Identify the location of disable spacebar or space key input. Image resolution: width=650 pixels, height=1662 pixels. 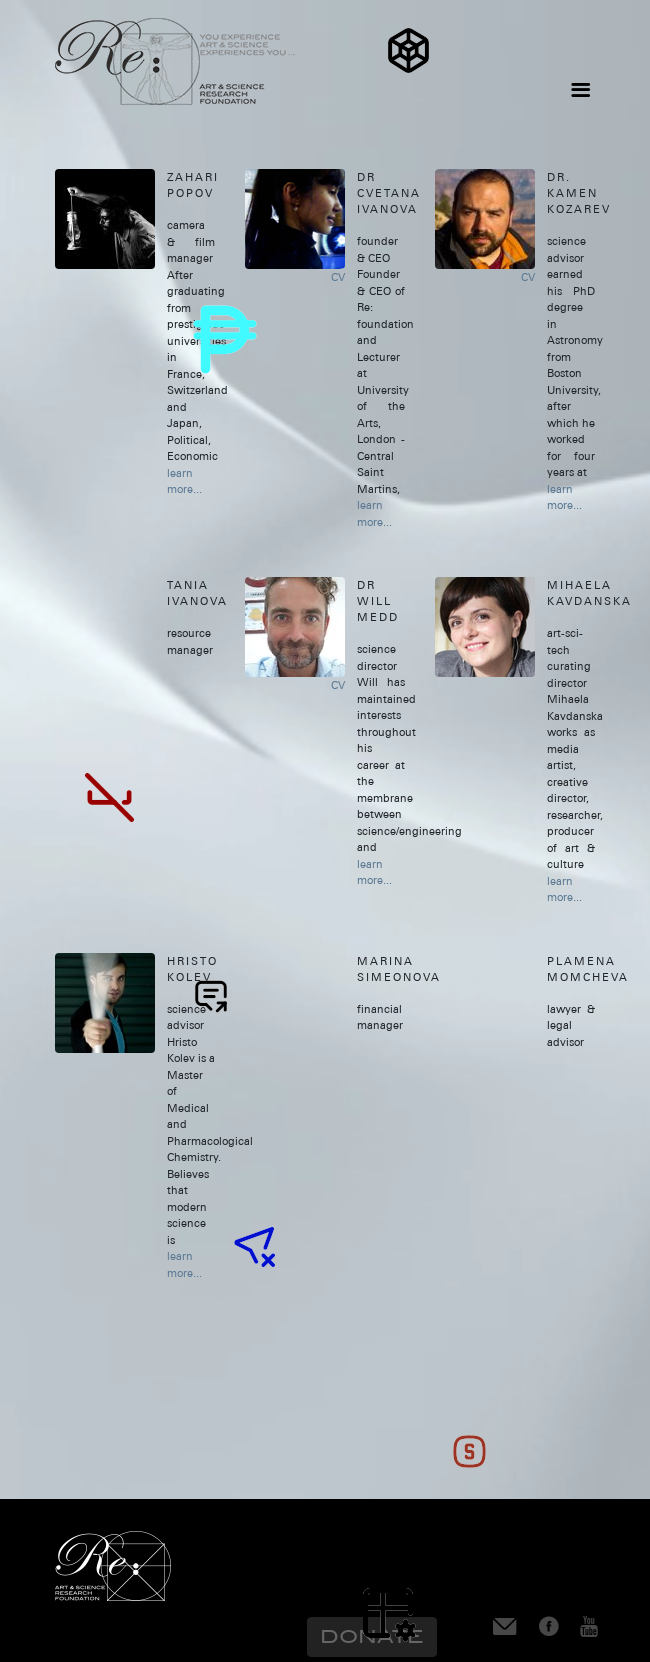
(109, 797).